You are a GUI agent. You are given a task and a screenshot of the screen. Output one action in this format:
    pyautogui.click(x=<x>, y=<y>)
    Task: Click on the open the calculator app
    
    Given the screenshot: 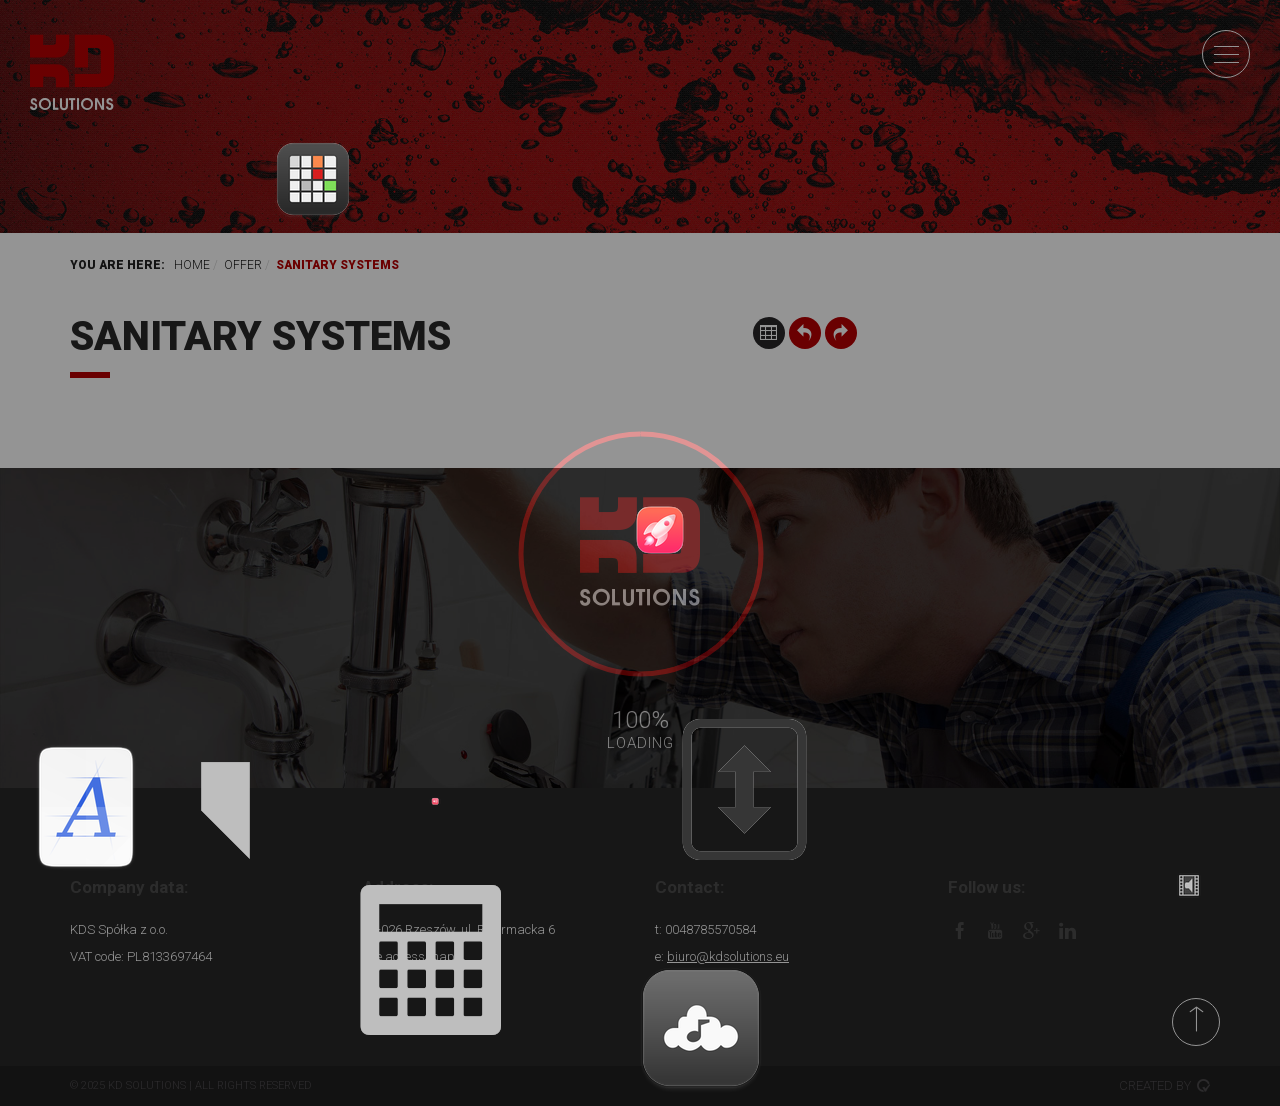 What is the action you would take?
    pyautogui.click(x=426, y=960)
    